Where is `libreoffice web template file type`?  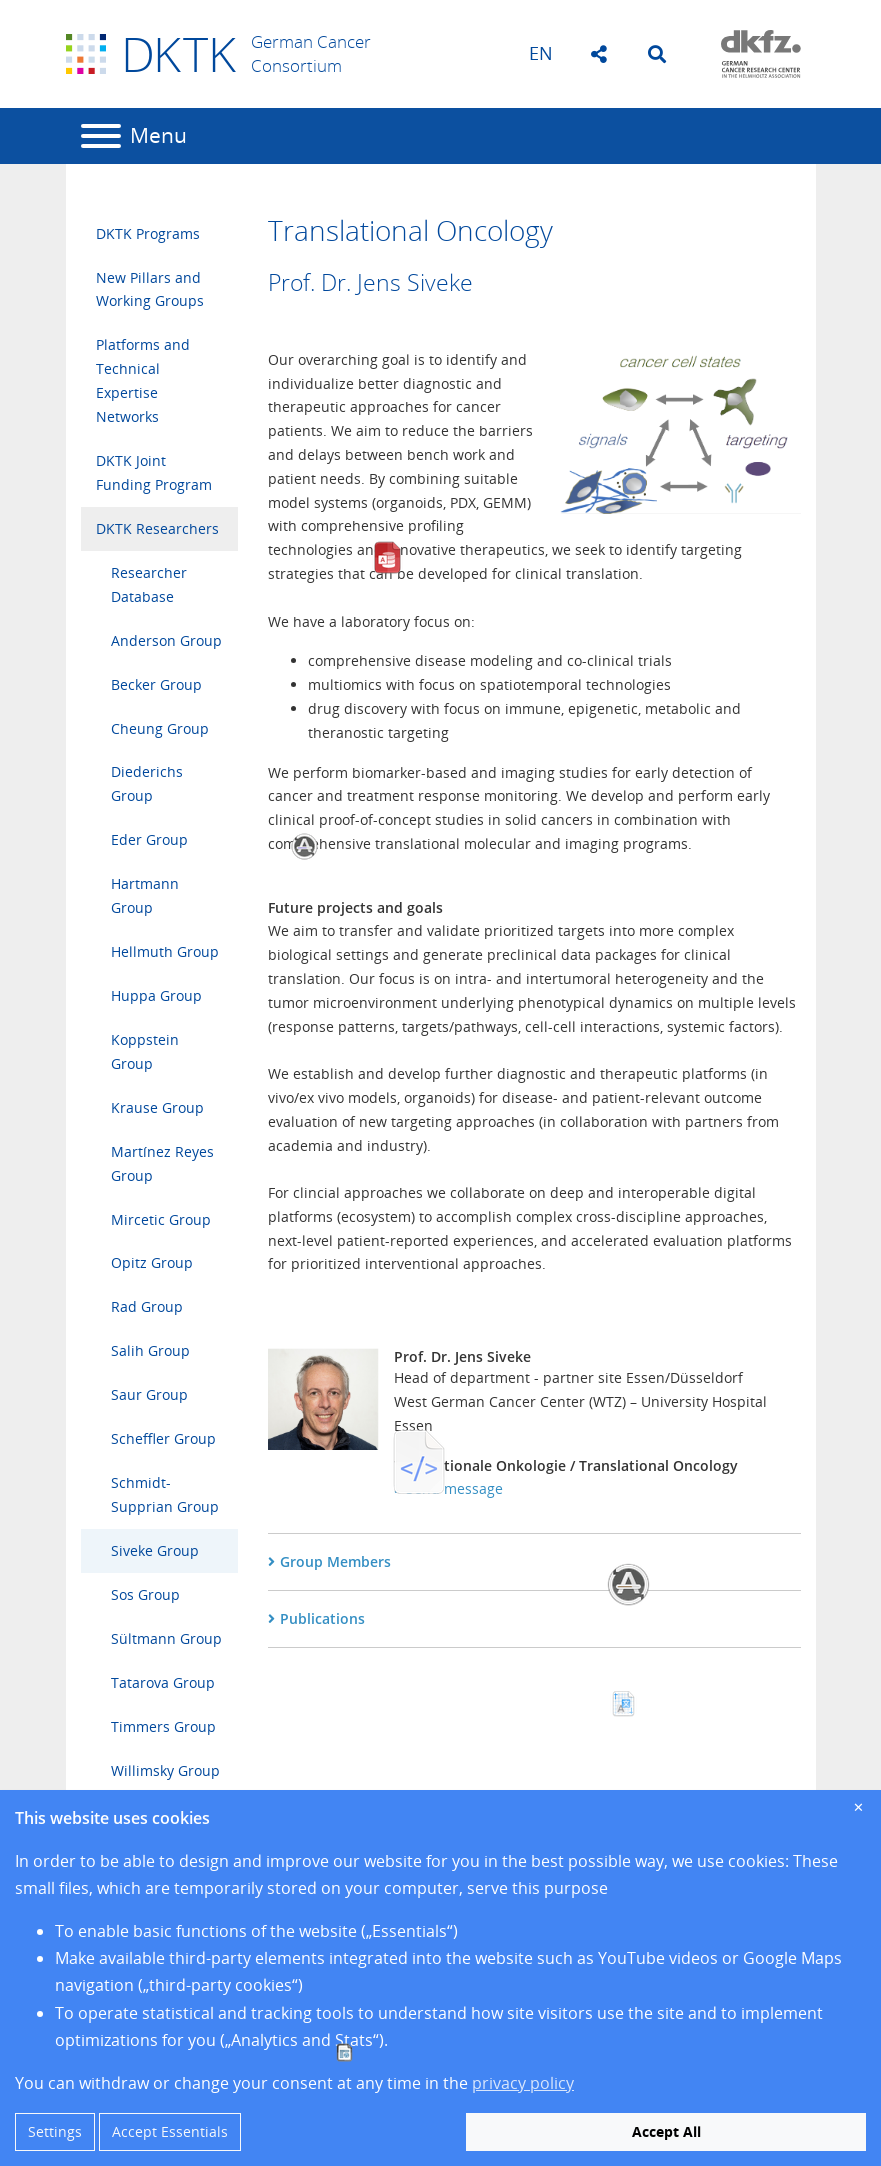
libreoffice web template file type is located at coordinates (344, 2052).